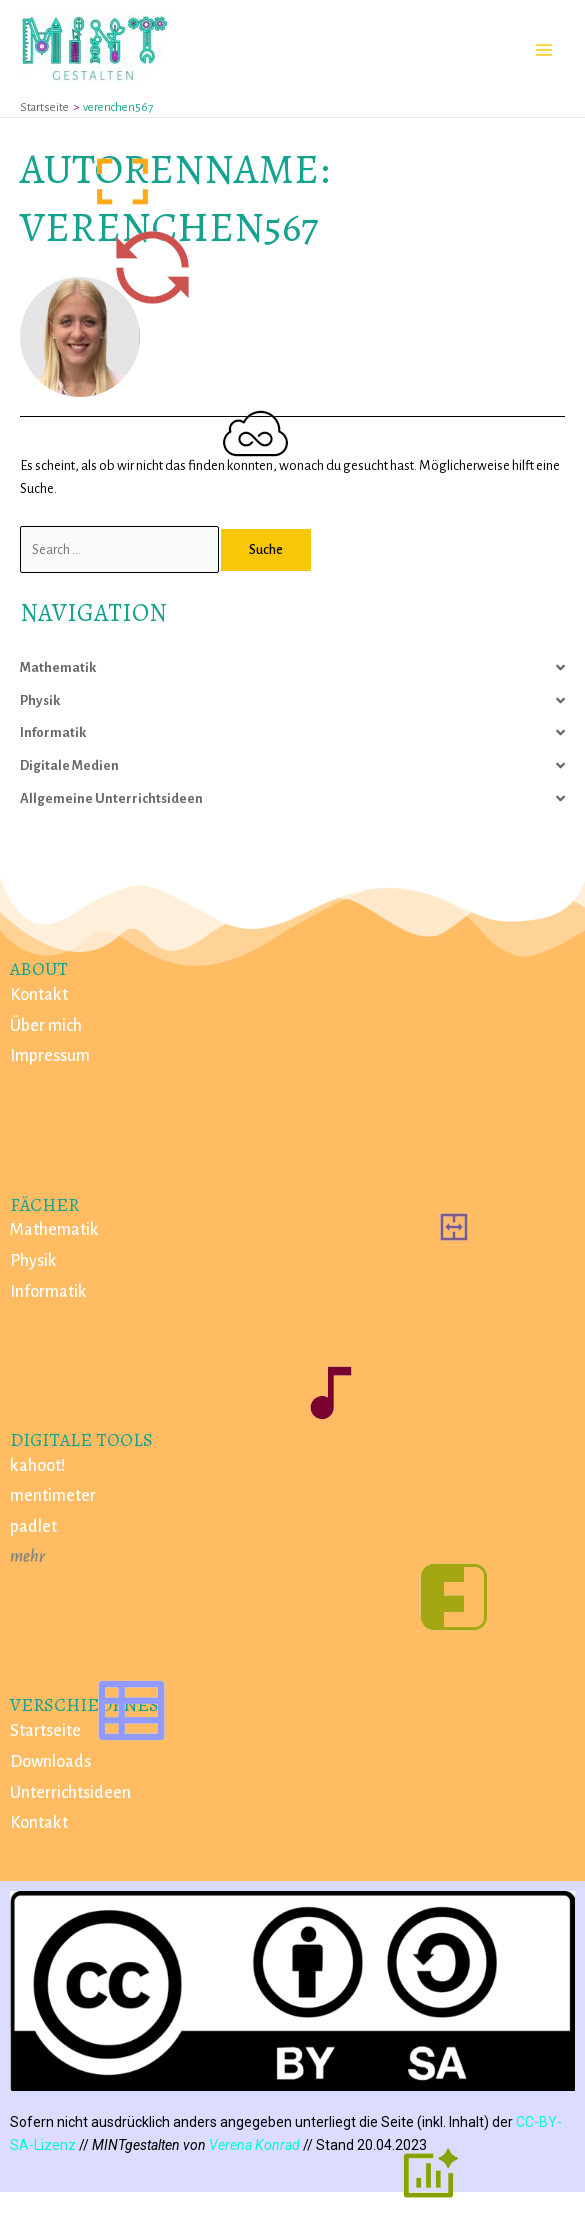 Image resolution: width=585 pixels, height=2223 pixels. Describe the element at coordinates (328, 1393) in the screenshot. I see `access music library or player` at that location.